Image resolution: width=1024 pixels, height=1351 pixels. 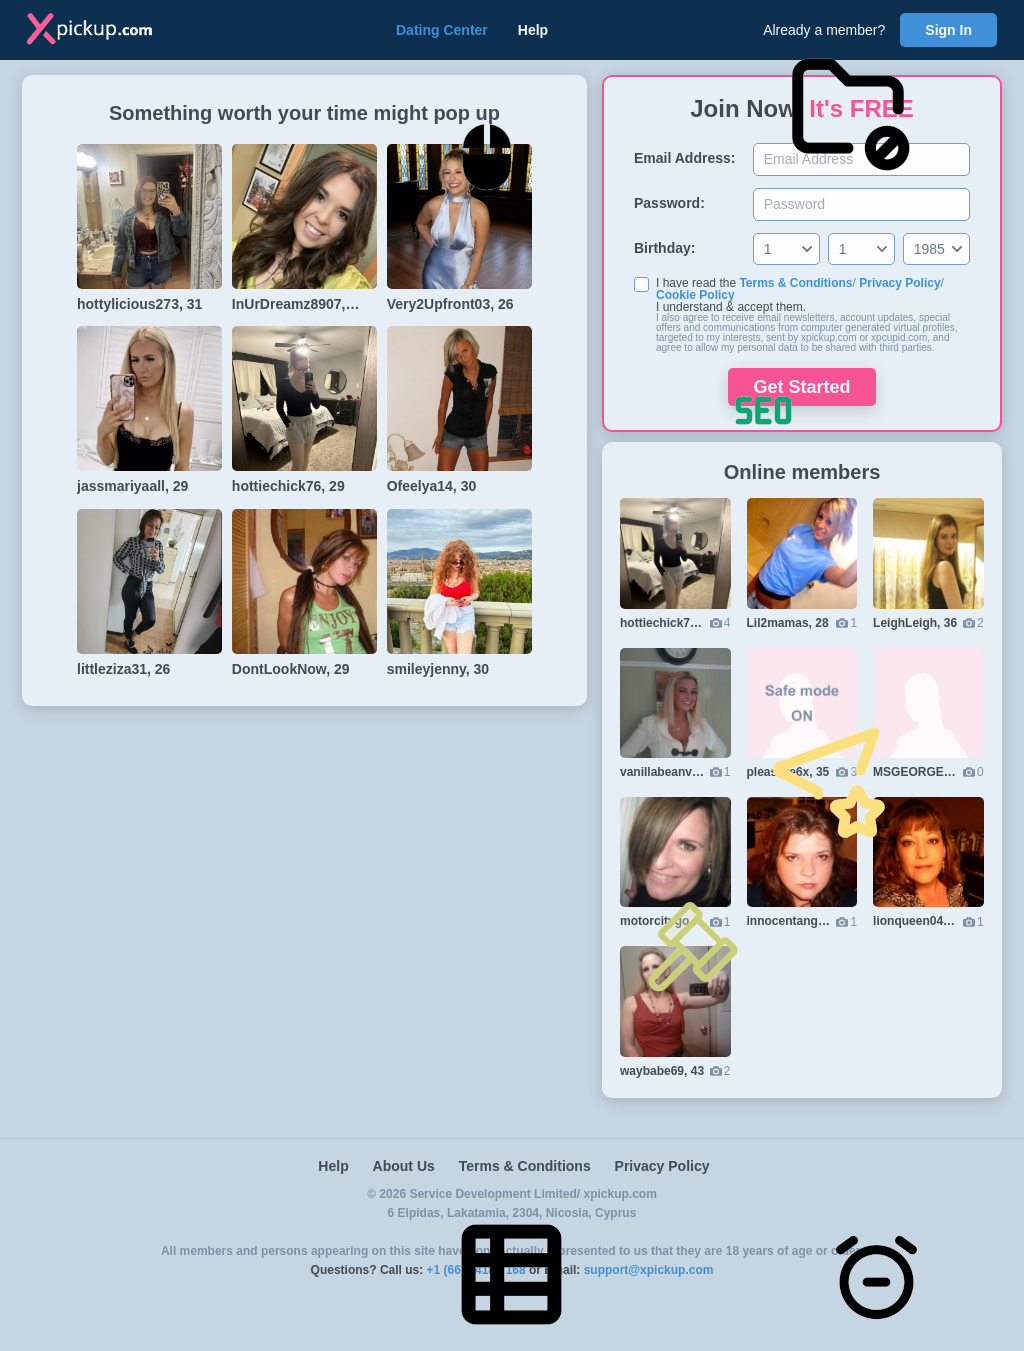 I want to click on cancel folder upload or creation, so click(x=848, y=109).